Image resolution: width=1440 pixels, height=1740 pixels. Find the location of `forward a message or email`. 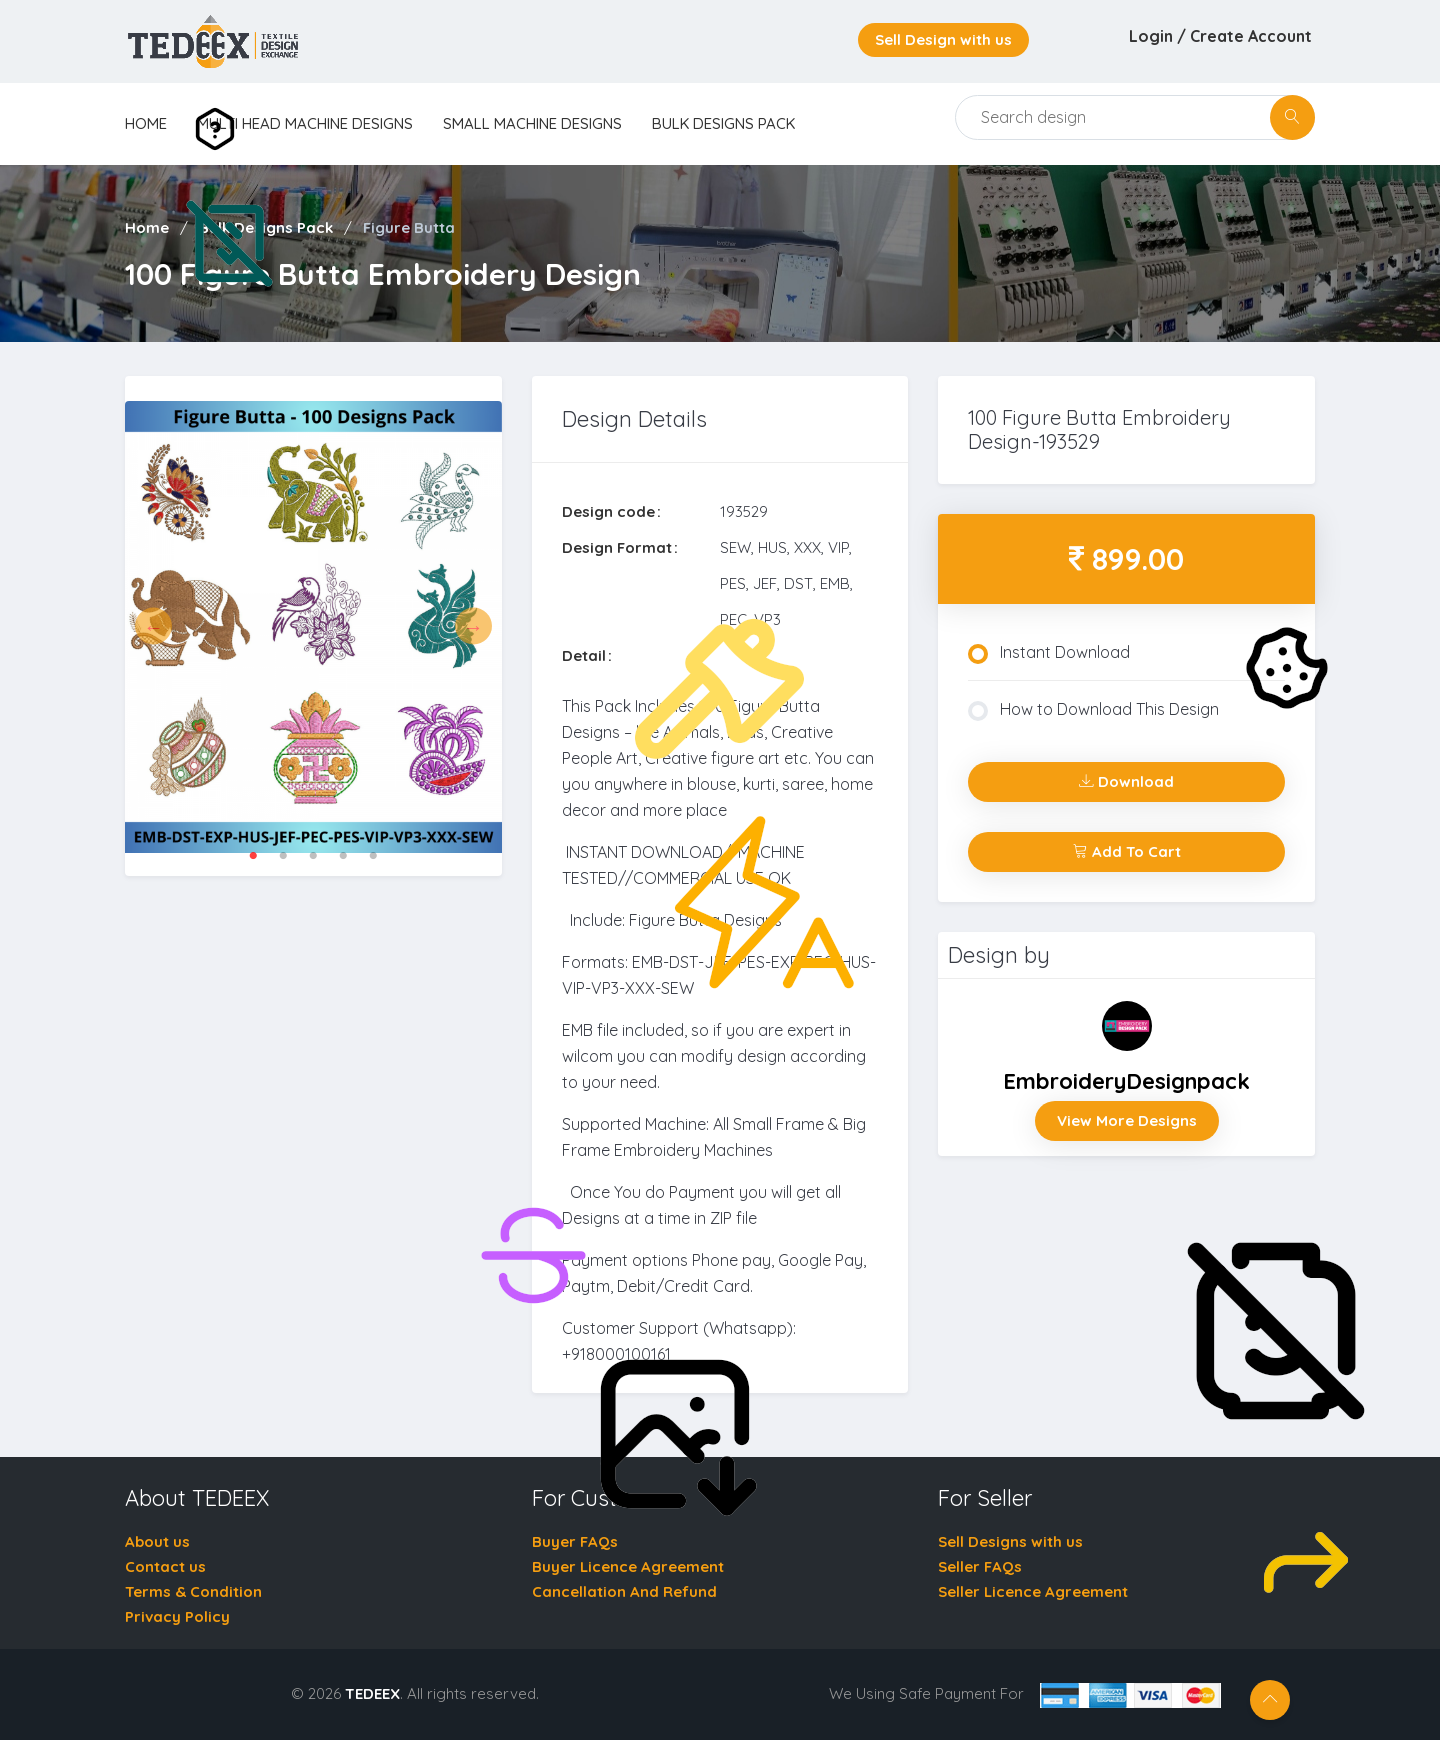

forward a message or email is located at coordinates (1306, 1560).